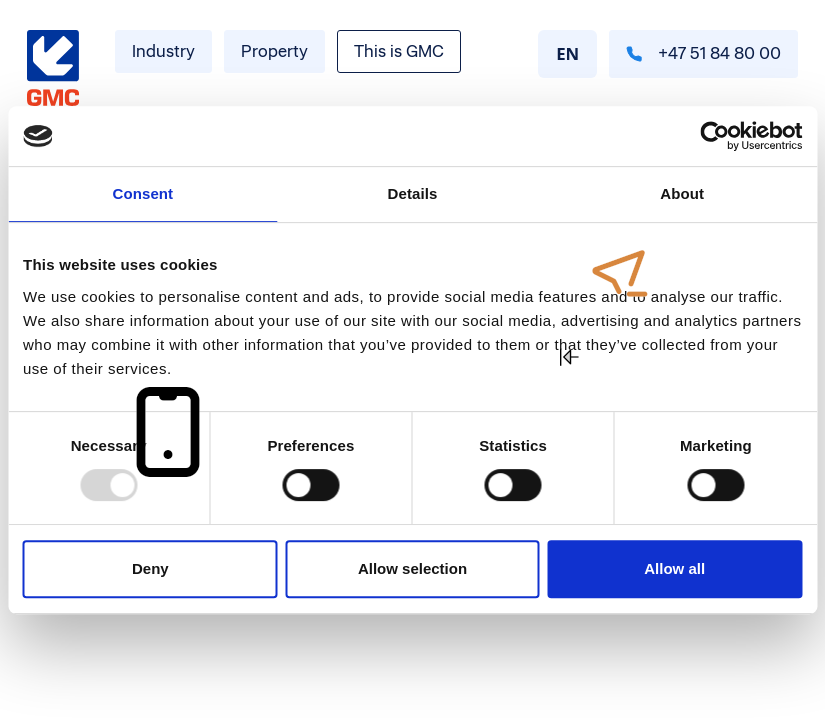 This screenshot has width=825, height=720. What do you see at coordinates (619, 276) in the screenshot?
I see `remove a saved location` at bounding box center [619, 276].